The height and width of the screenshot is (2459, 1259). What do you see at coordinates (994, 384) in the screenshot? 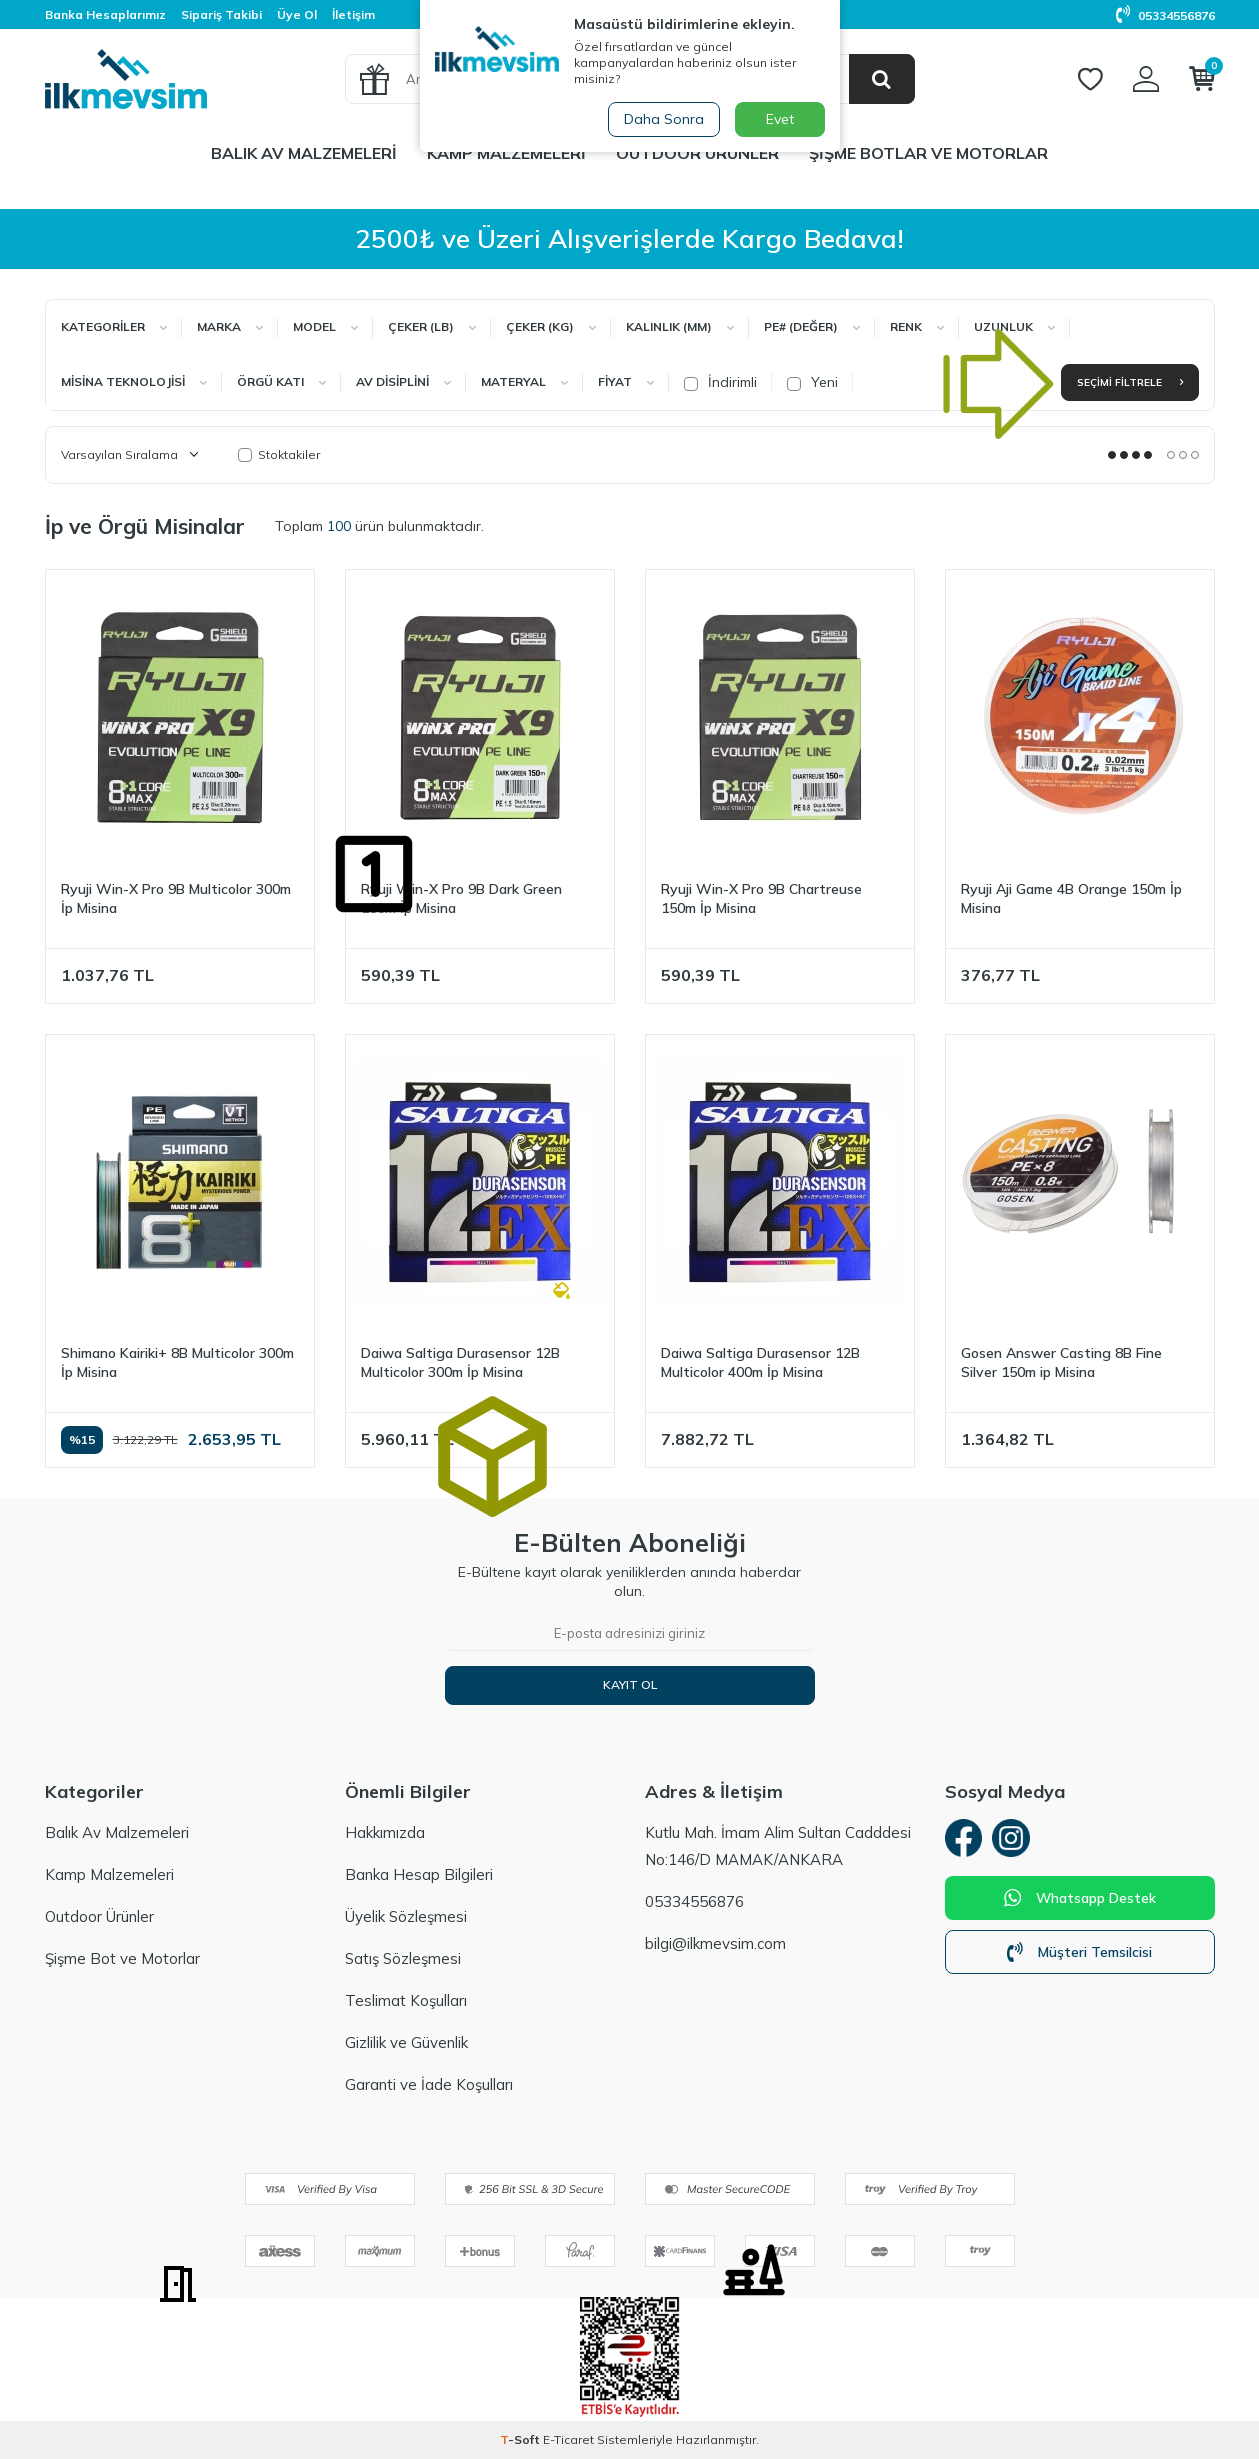
I see `move forward or proceed to next step` at bounding box center [994, 384].